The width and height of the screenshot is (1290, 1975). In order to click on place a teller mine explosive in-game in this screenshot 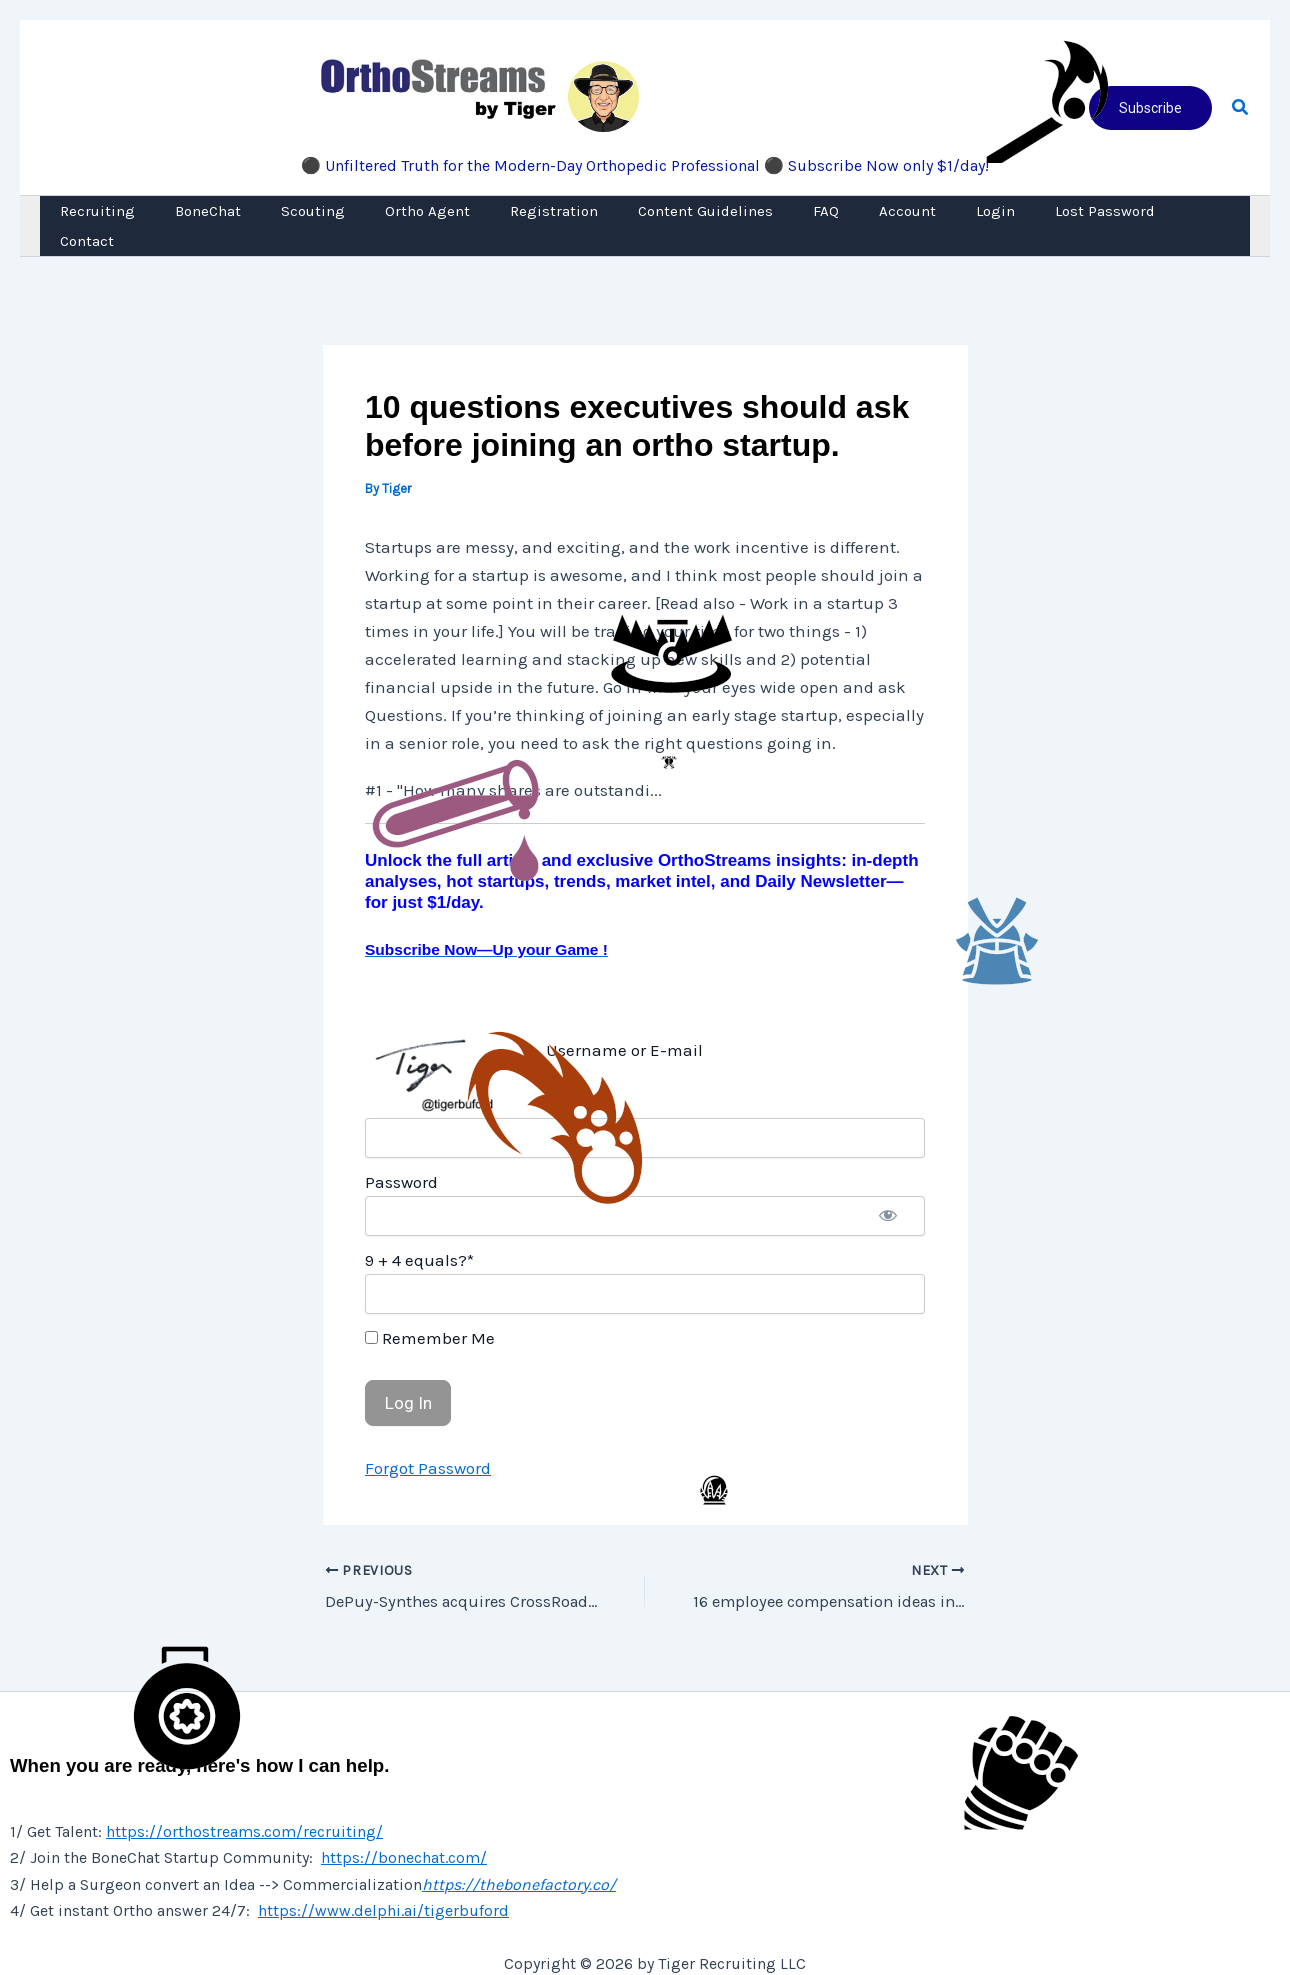, I will do `click(187, 1708)`.